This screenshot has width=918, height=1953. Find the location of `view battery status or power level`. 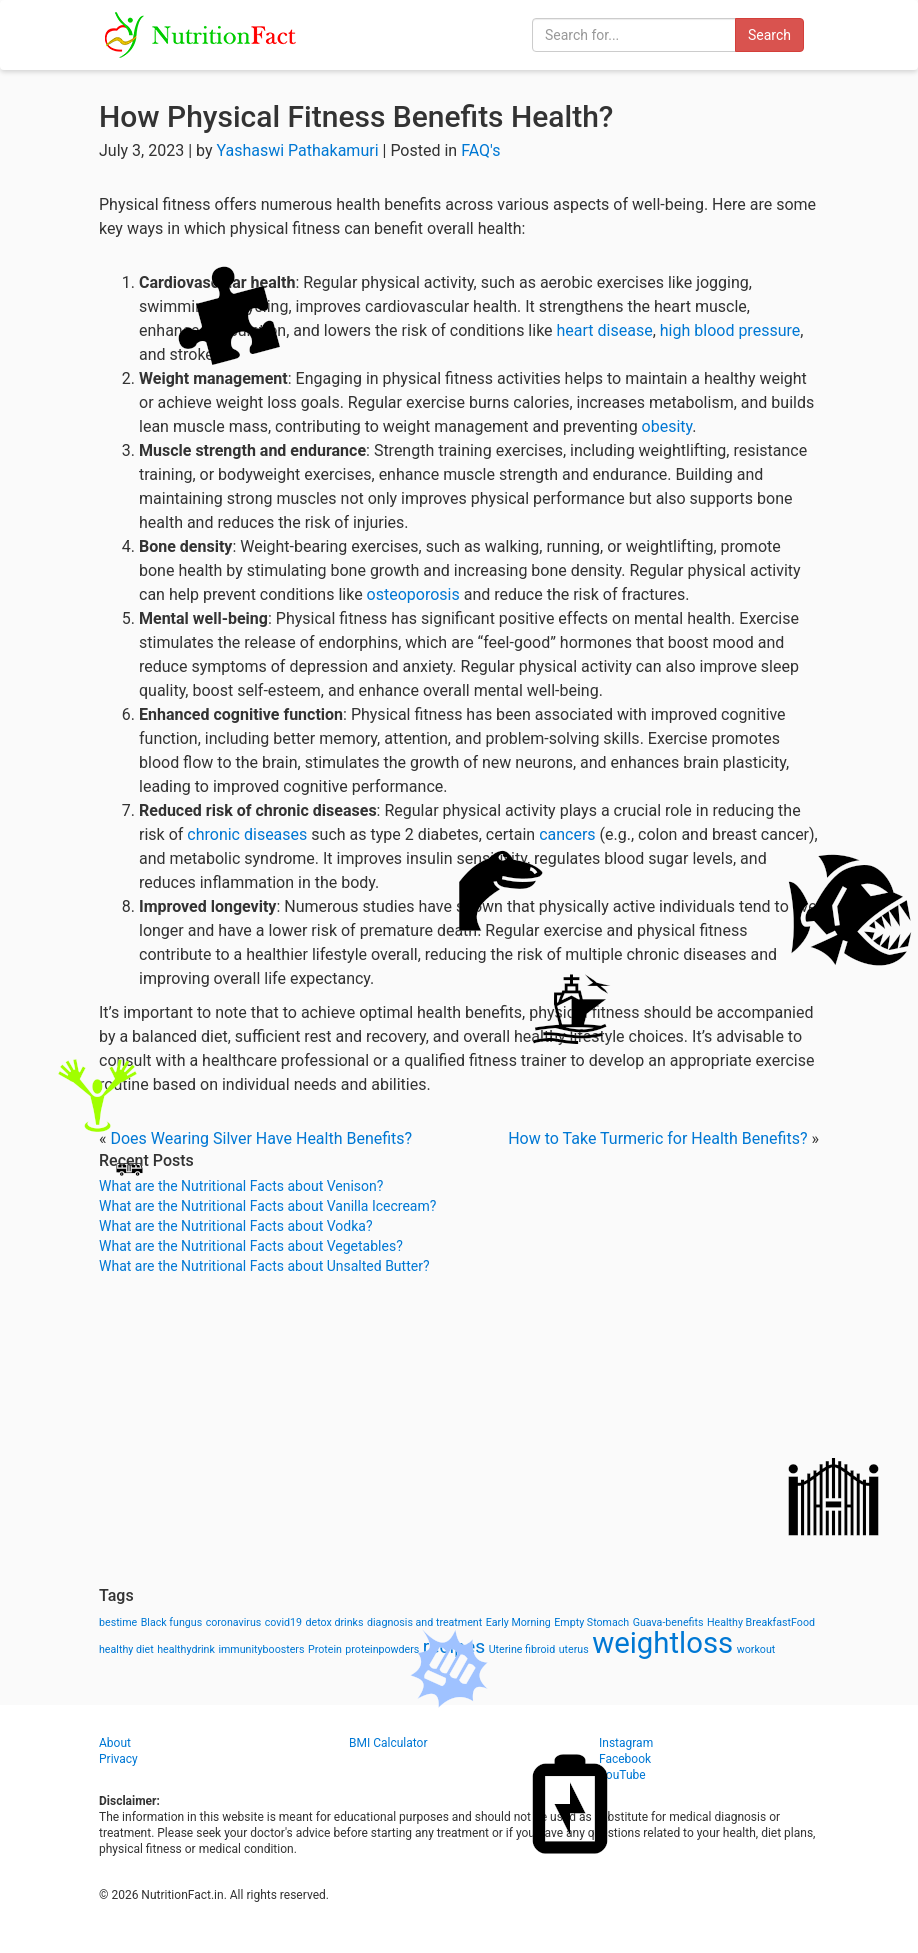

view battery status or power level is located at coordinates (570, 1804).